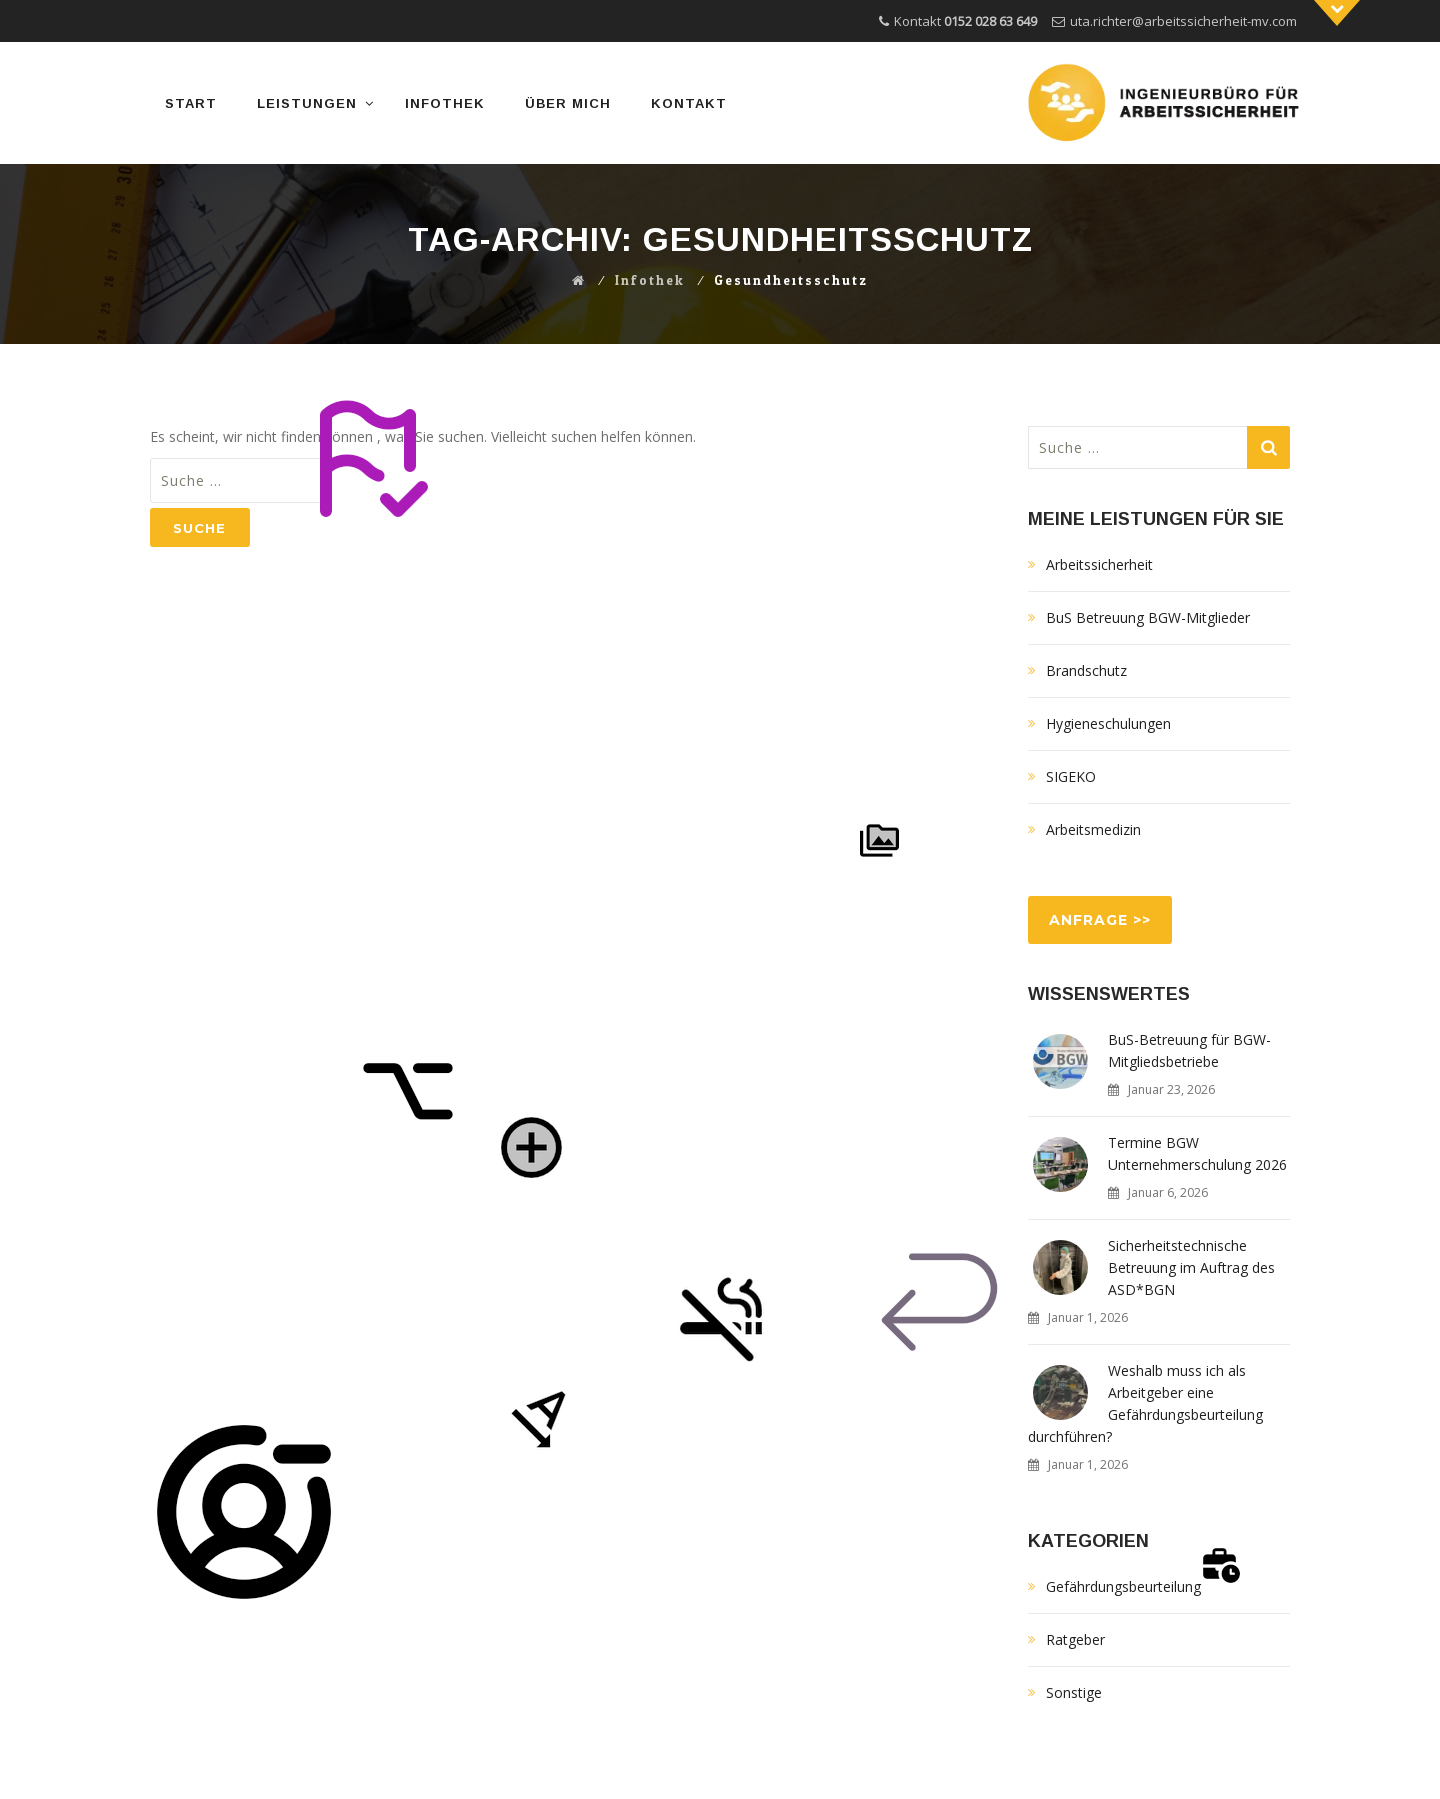 The height and width of the screenshot is (1799, 1440). I want to click on rotate text at a downward angle, so click(540, 1418).